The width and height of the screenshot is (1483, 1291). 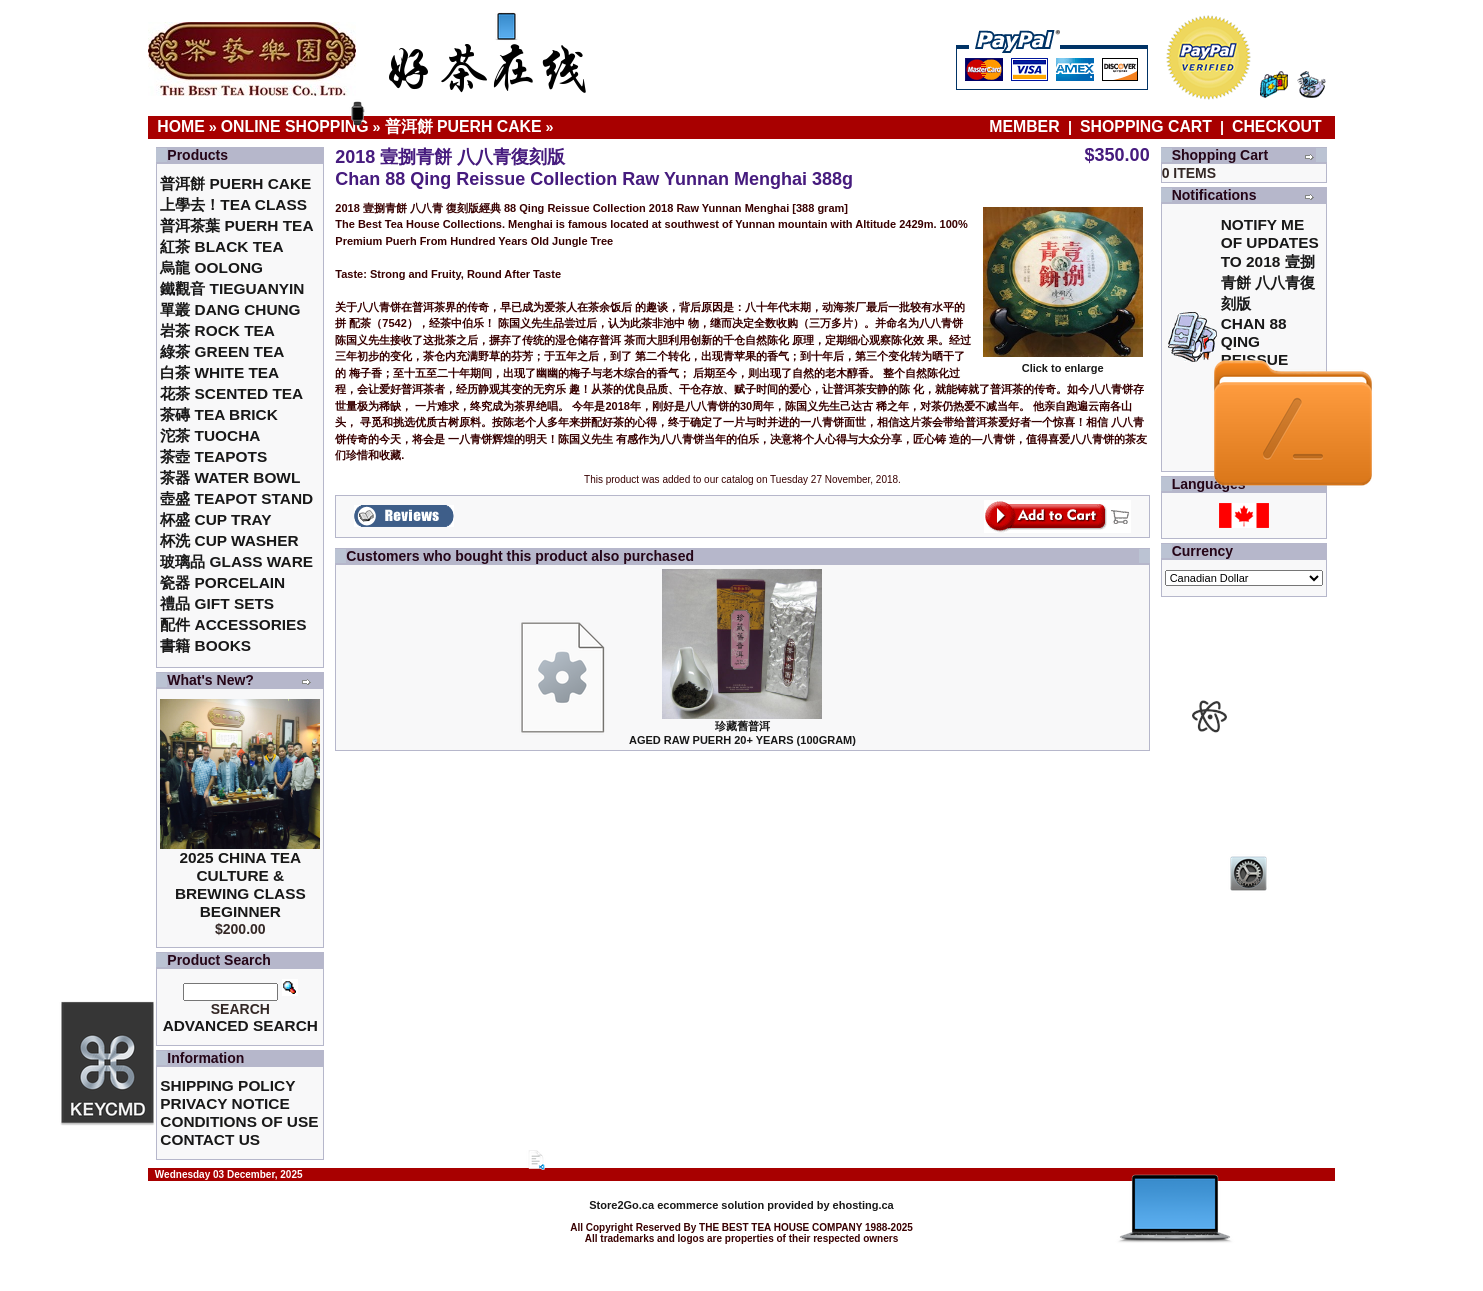 What do you see at coordinates (1248, 873) in the screenshot?
I see `access advertising and privacy settings` at bounding box center [1248, 873].